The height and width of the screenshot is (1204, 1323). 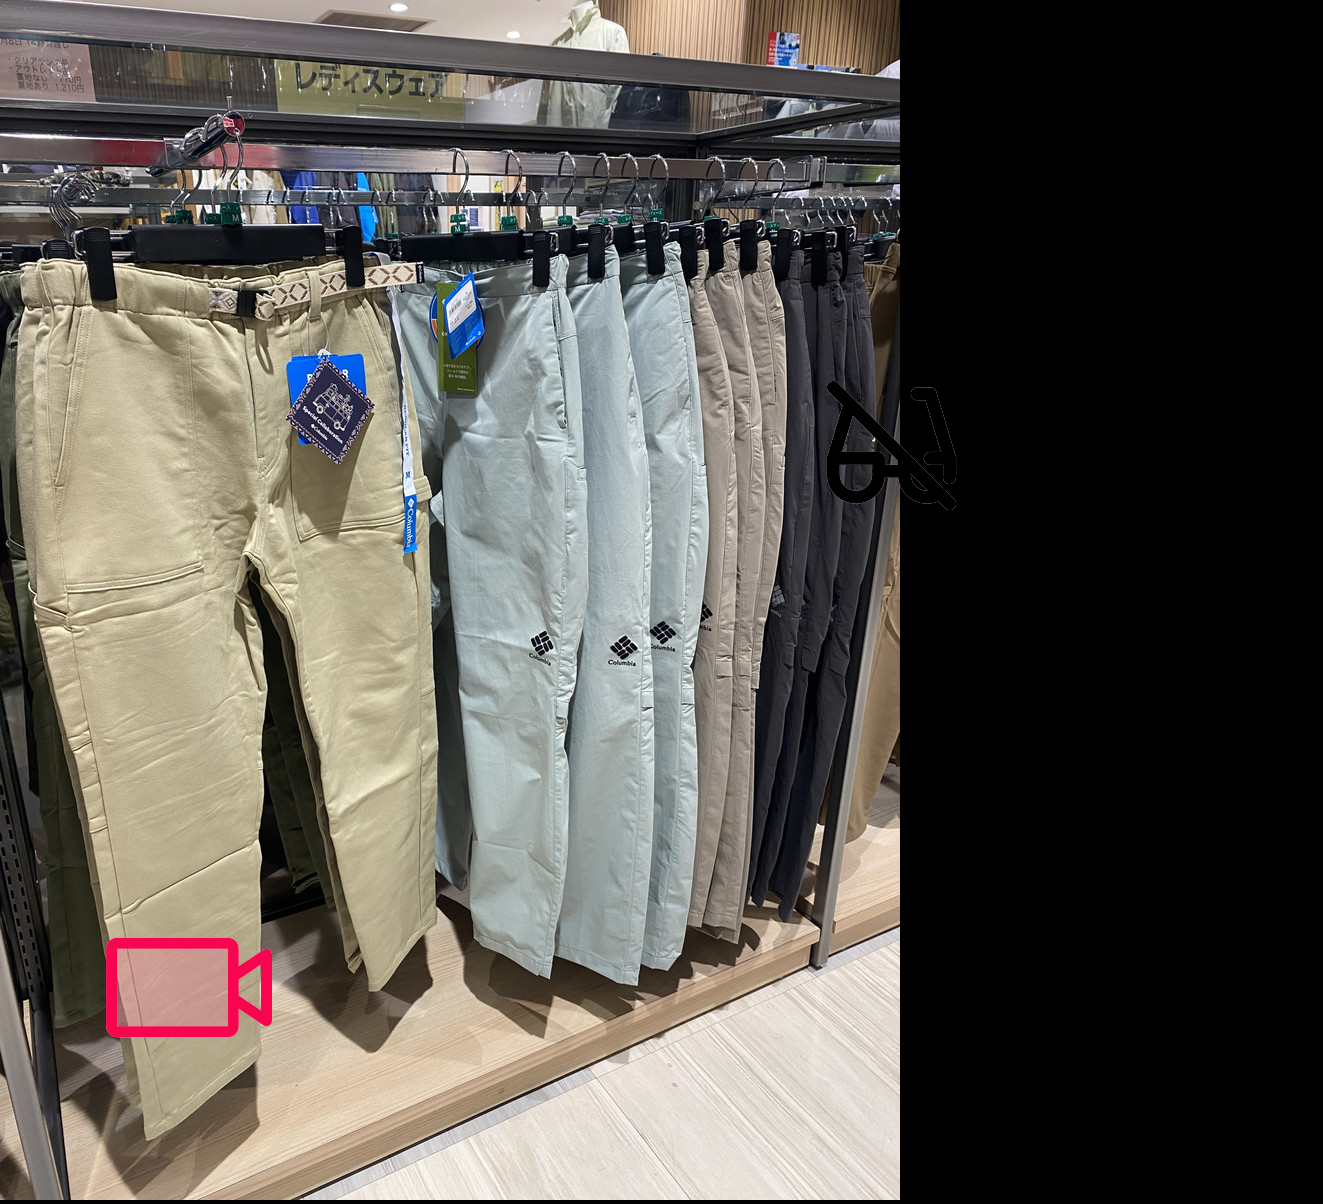 I want to click on disable reading mode, so click(x=891, y=445).